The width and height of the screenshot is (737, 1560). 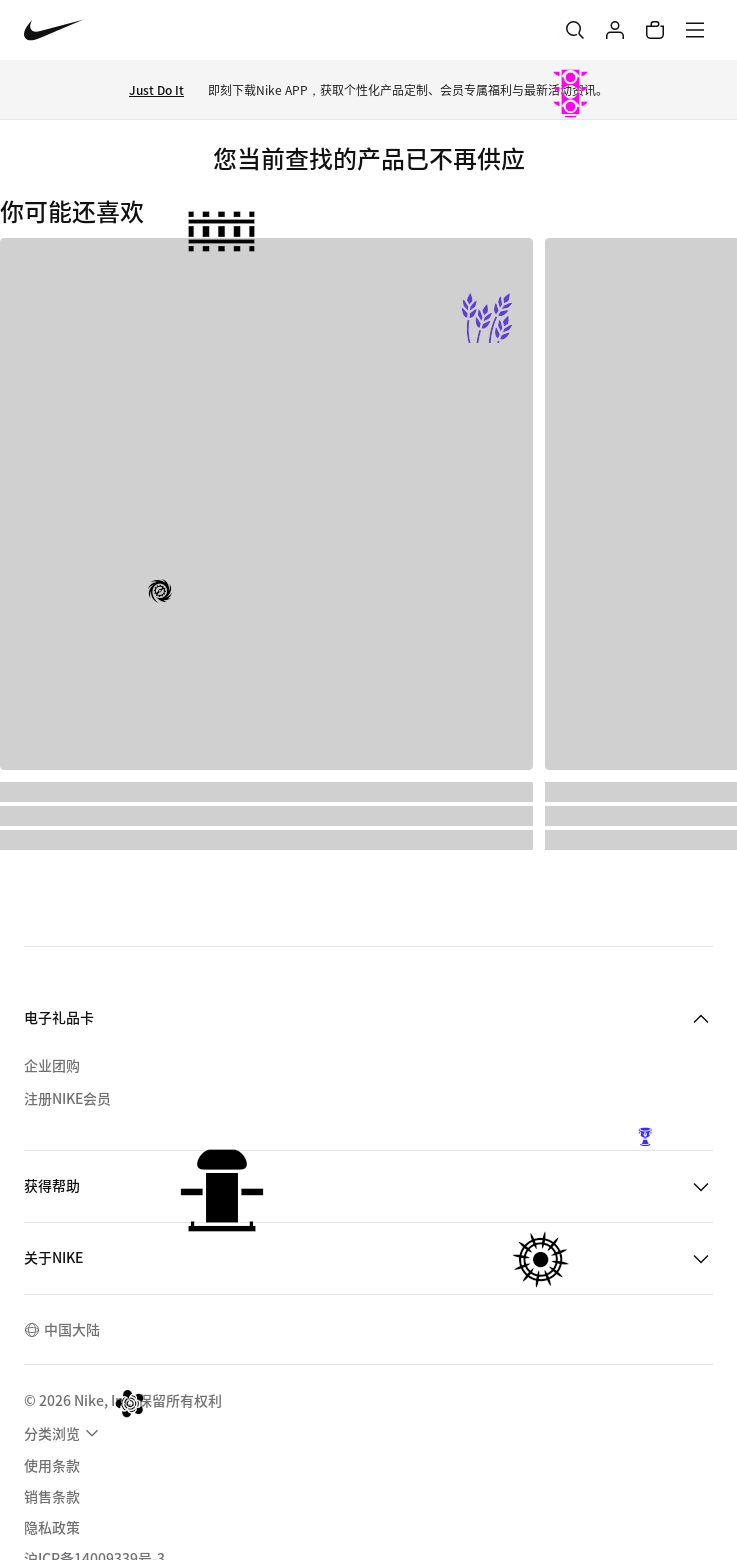 I want to click on indicates ready status or go signal, so click(x=570, y=93).